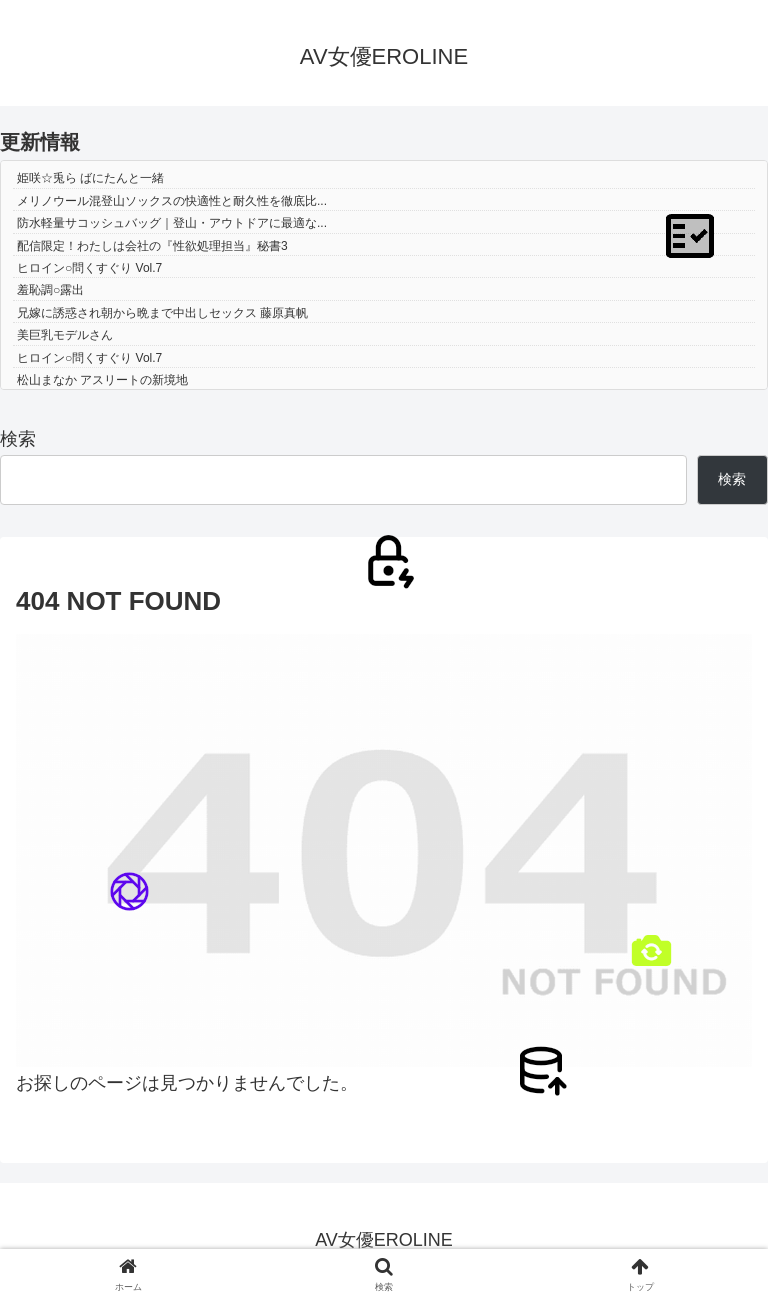  Describe the element at coordinates (129, 891) in the screenshot. I see `adjust camera aperture settings` at that location.